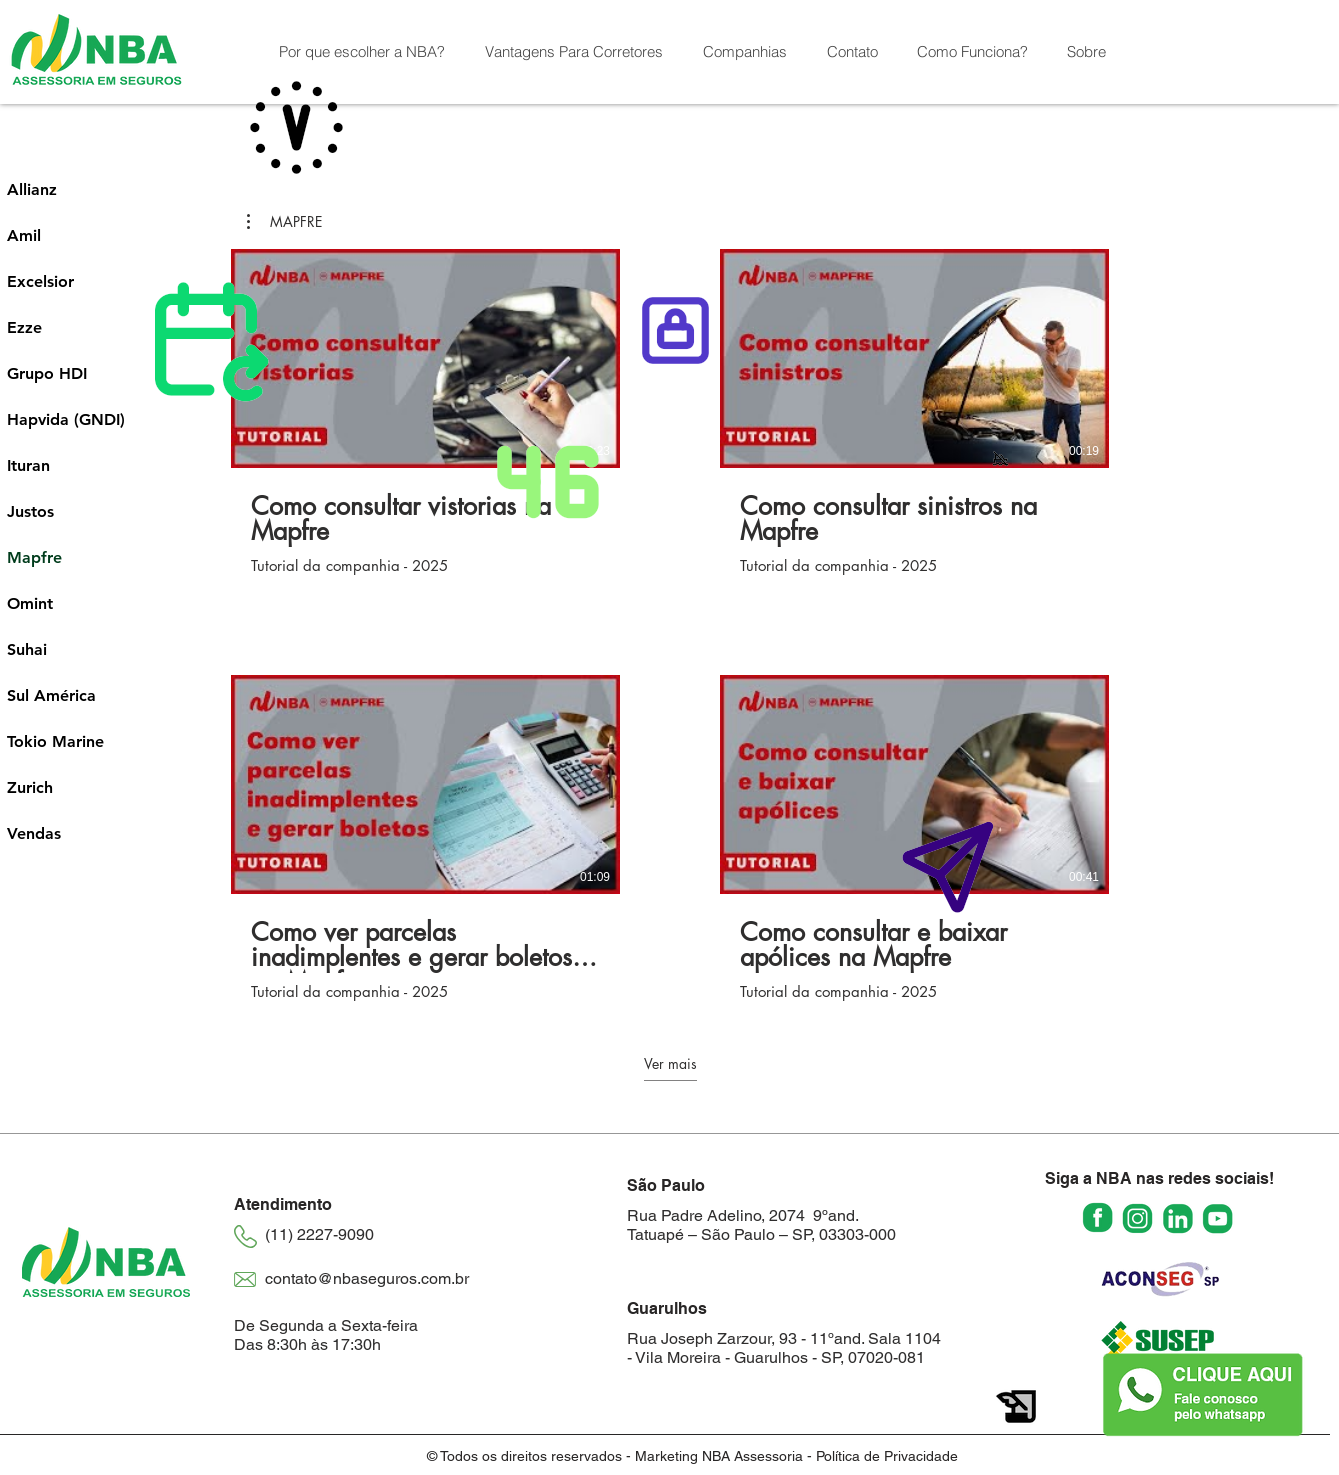  I want to click on set up a recurring event, so click(206, 339).